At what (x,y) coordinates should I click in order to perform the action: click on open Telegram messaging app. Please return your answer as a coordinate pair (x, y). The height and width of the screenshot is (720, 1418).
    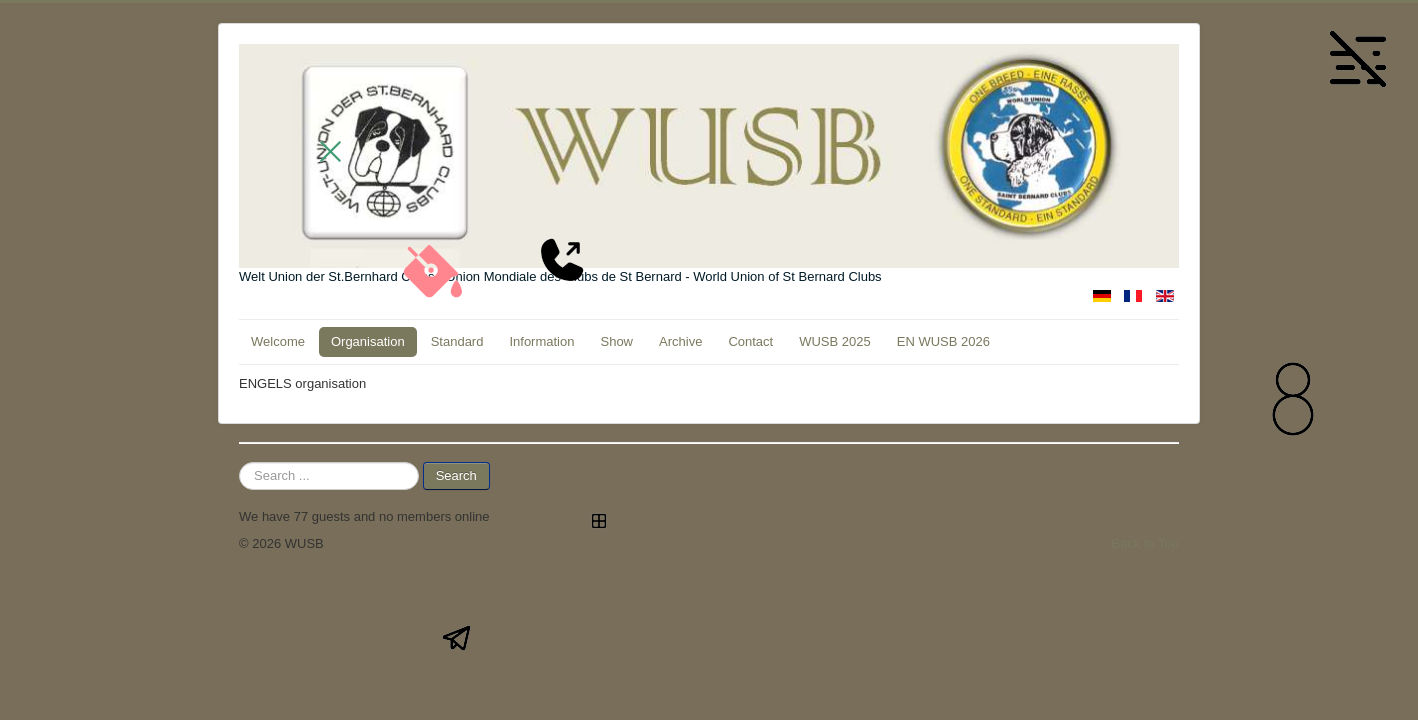
    Looking at the image, I should click on (457, 638).